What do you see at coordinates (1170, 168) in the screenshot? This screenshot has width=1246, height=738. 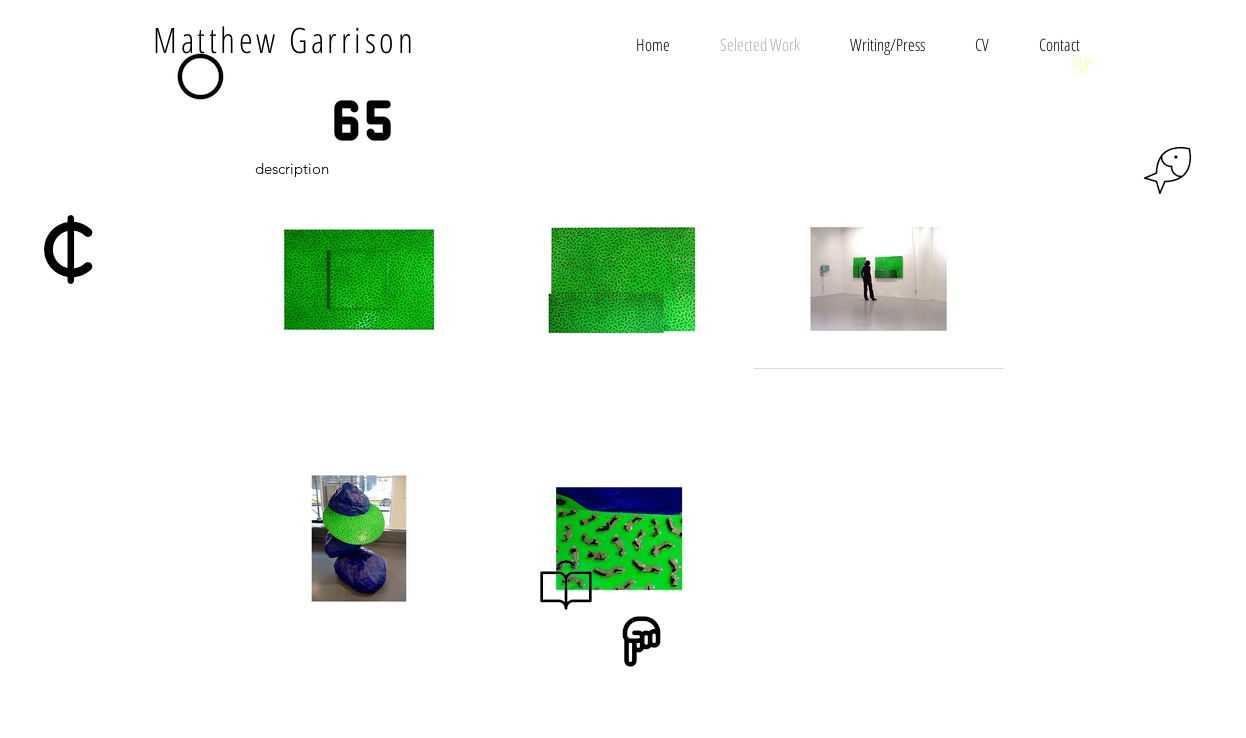 I see `browse seafood or fish-related content` at bounding box center [1170, 168].